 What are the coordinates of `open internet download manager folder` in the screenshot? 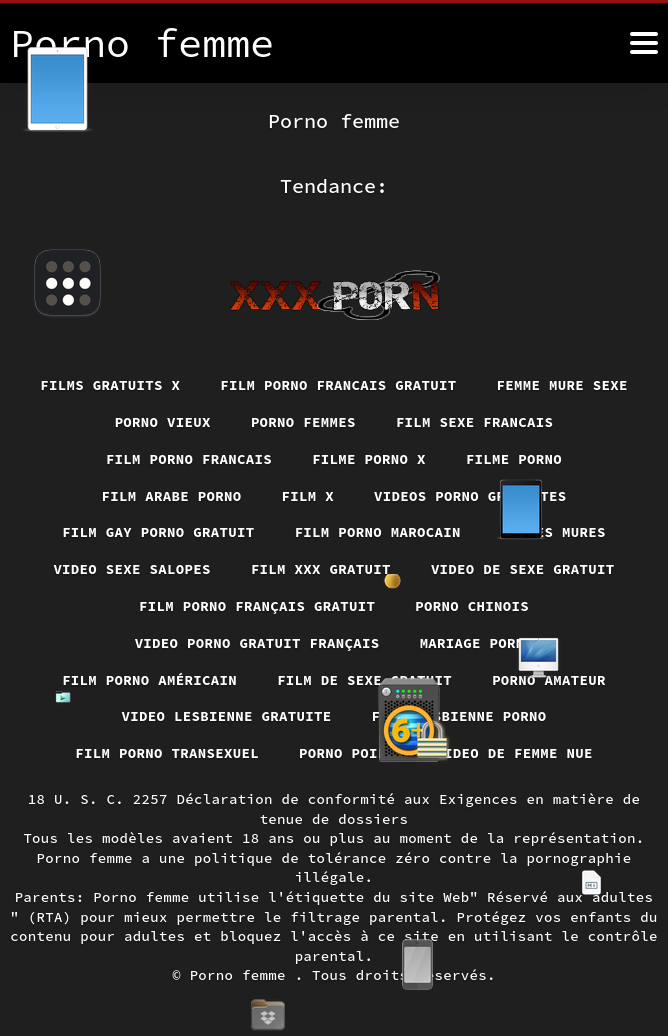 It's located at (63, 697).